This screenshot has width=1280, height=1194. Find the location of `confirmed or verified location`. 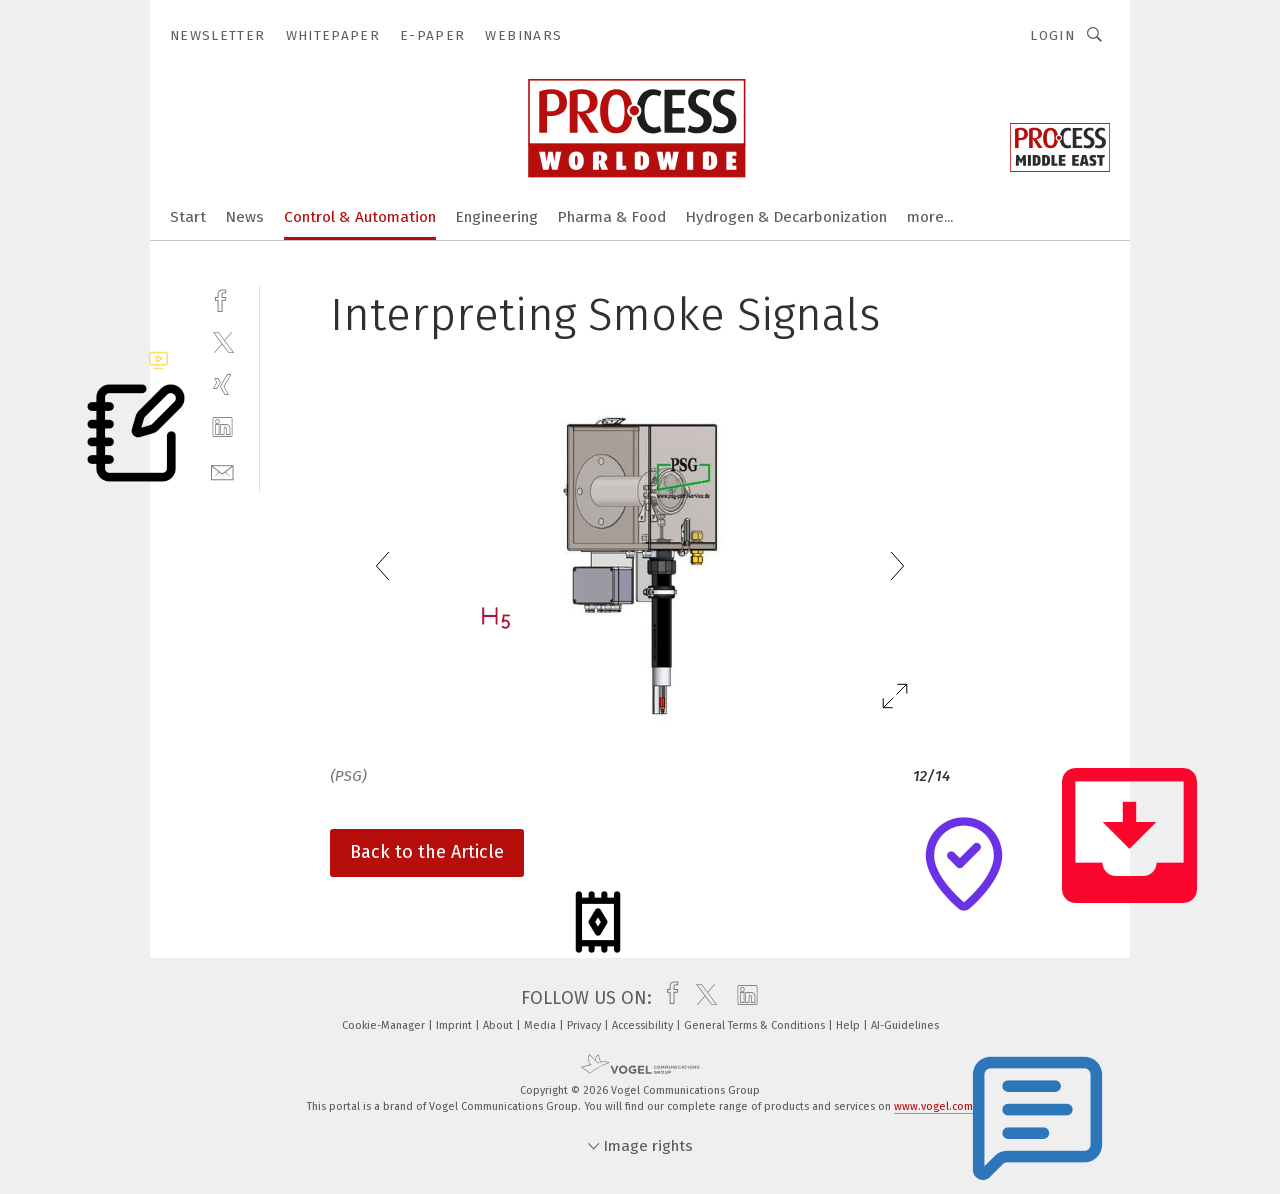

confirmed or verified location is located at coordinates (964, 864).